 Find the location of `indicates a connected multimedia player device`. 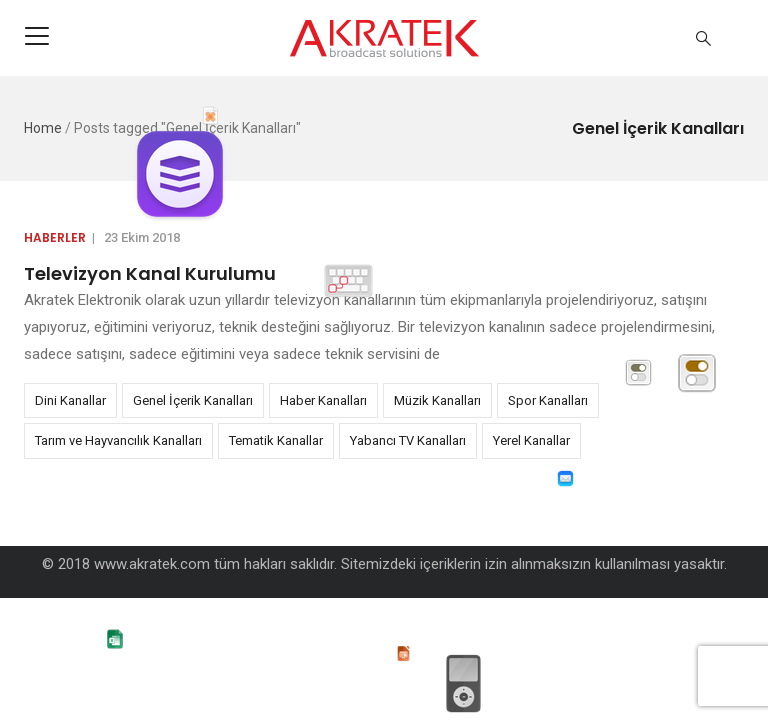

indicates a connected multimedia player device is located at coordinates (463, 683).